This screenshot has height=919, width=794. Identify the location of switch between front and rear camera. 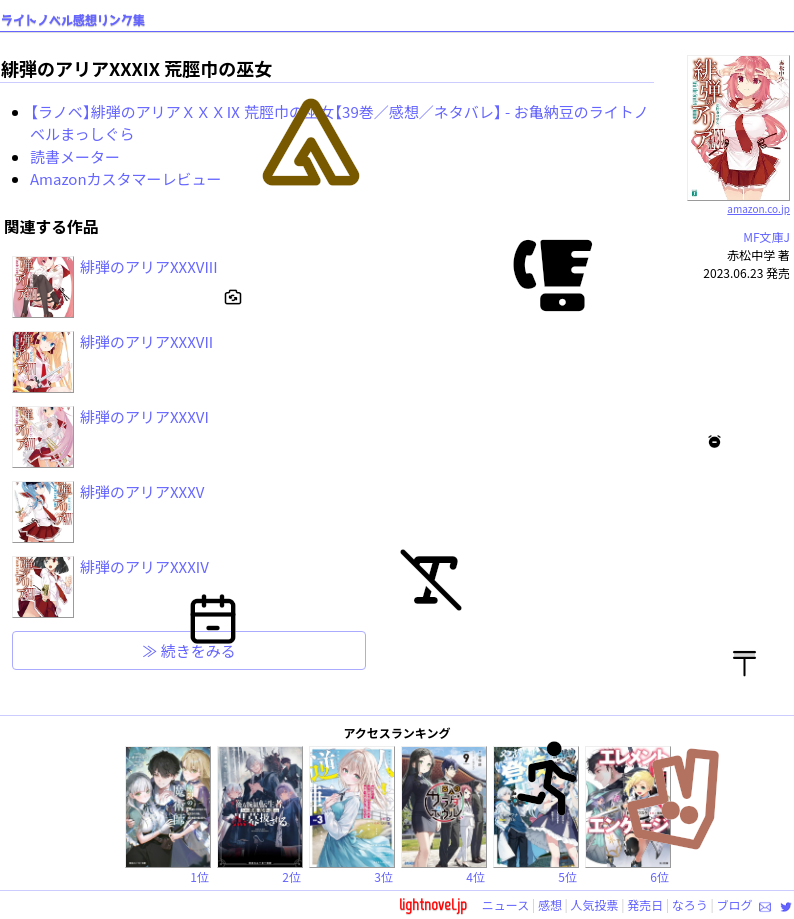
(233, 297).